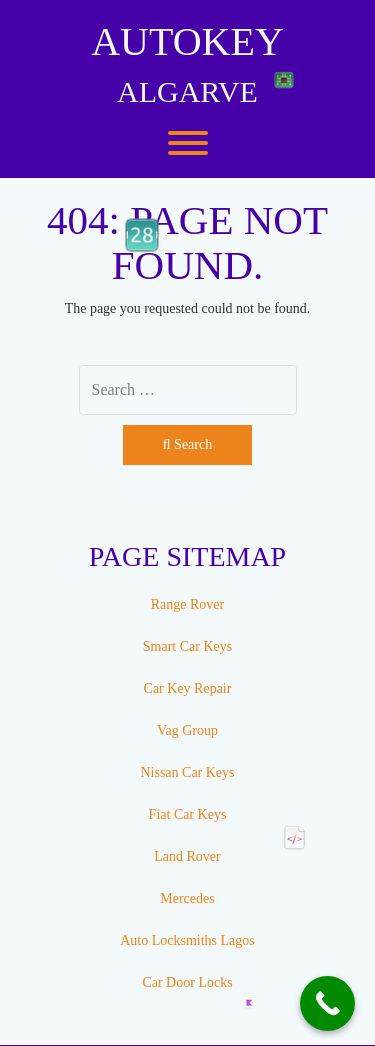 This screenshot has width=375, height=1046. What do you see at coordinates (294, 837) in the screenshot?
I see `maven xml configuration file` at bounding box center [294, 837].